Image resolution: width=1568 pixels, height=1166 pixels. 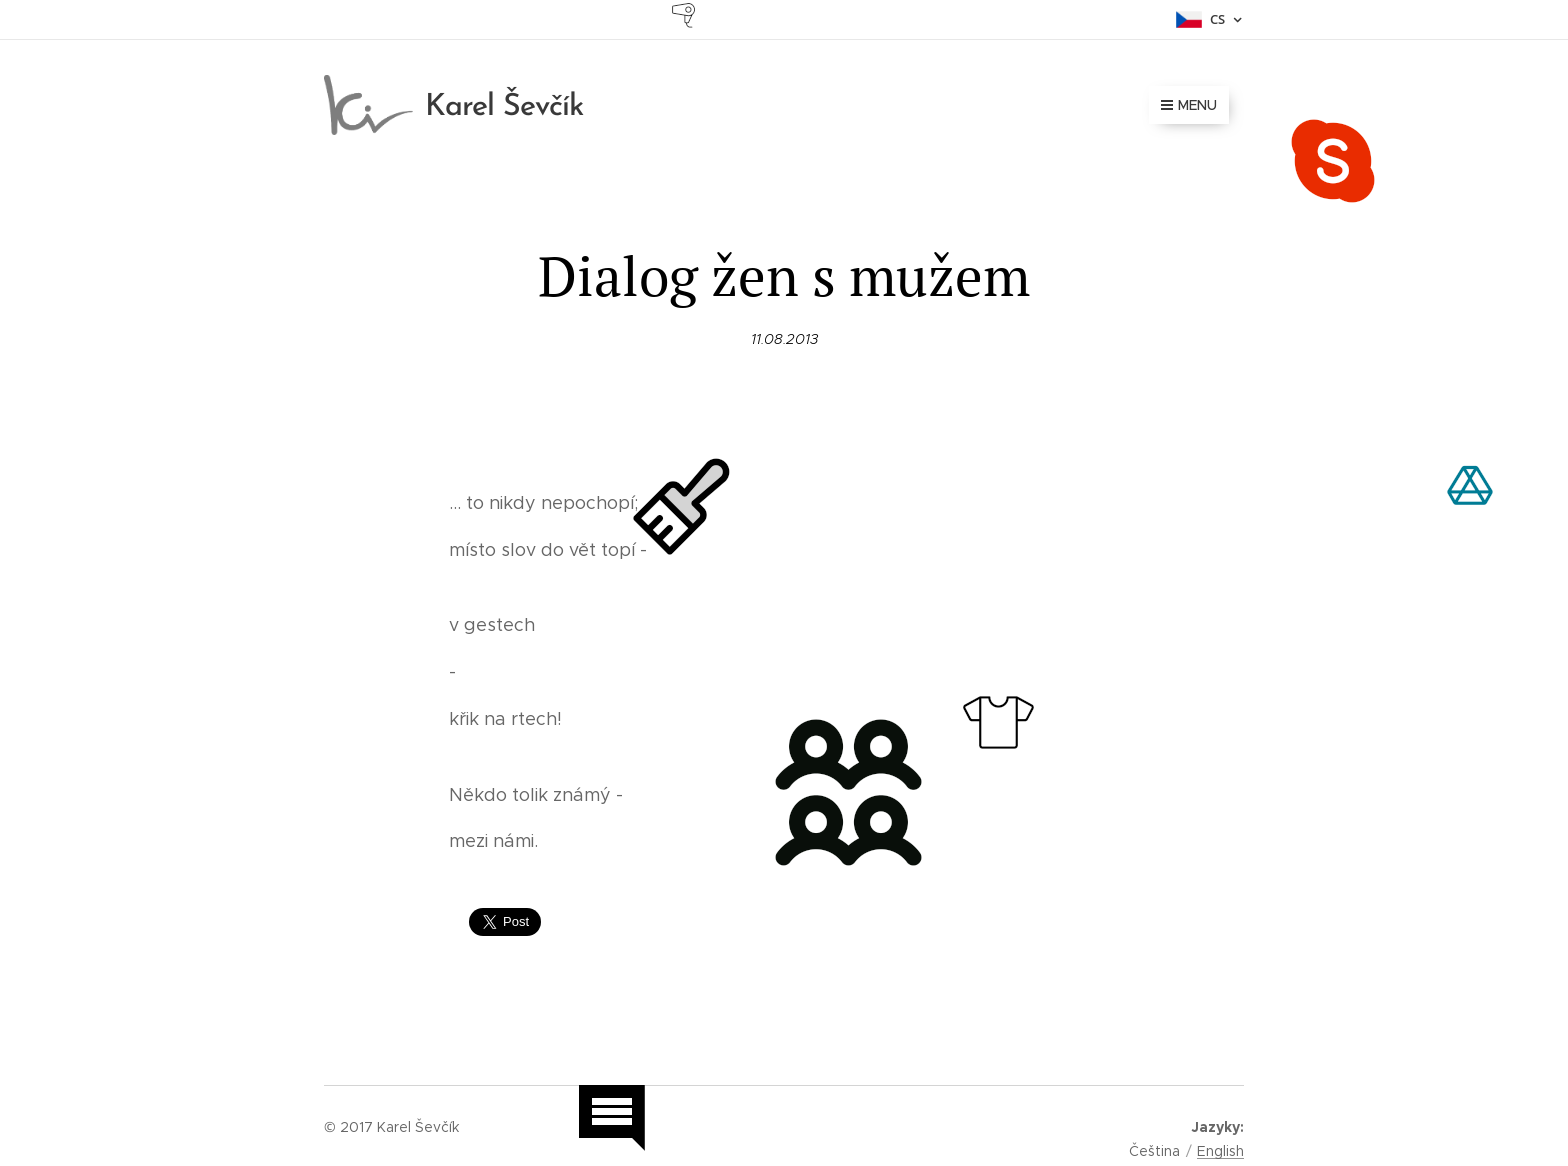 What do you see at coordinates (848, 792) in the screenshot?
I see `view all team members` at bounding box center [848, 792].